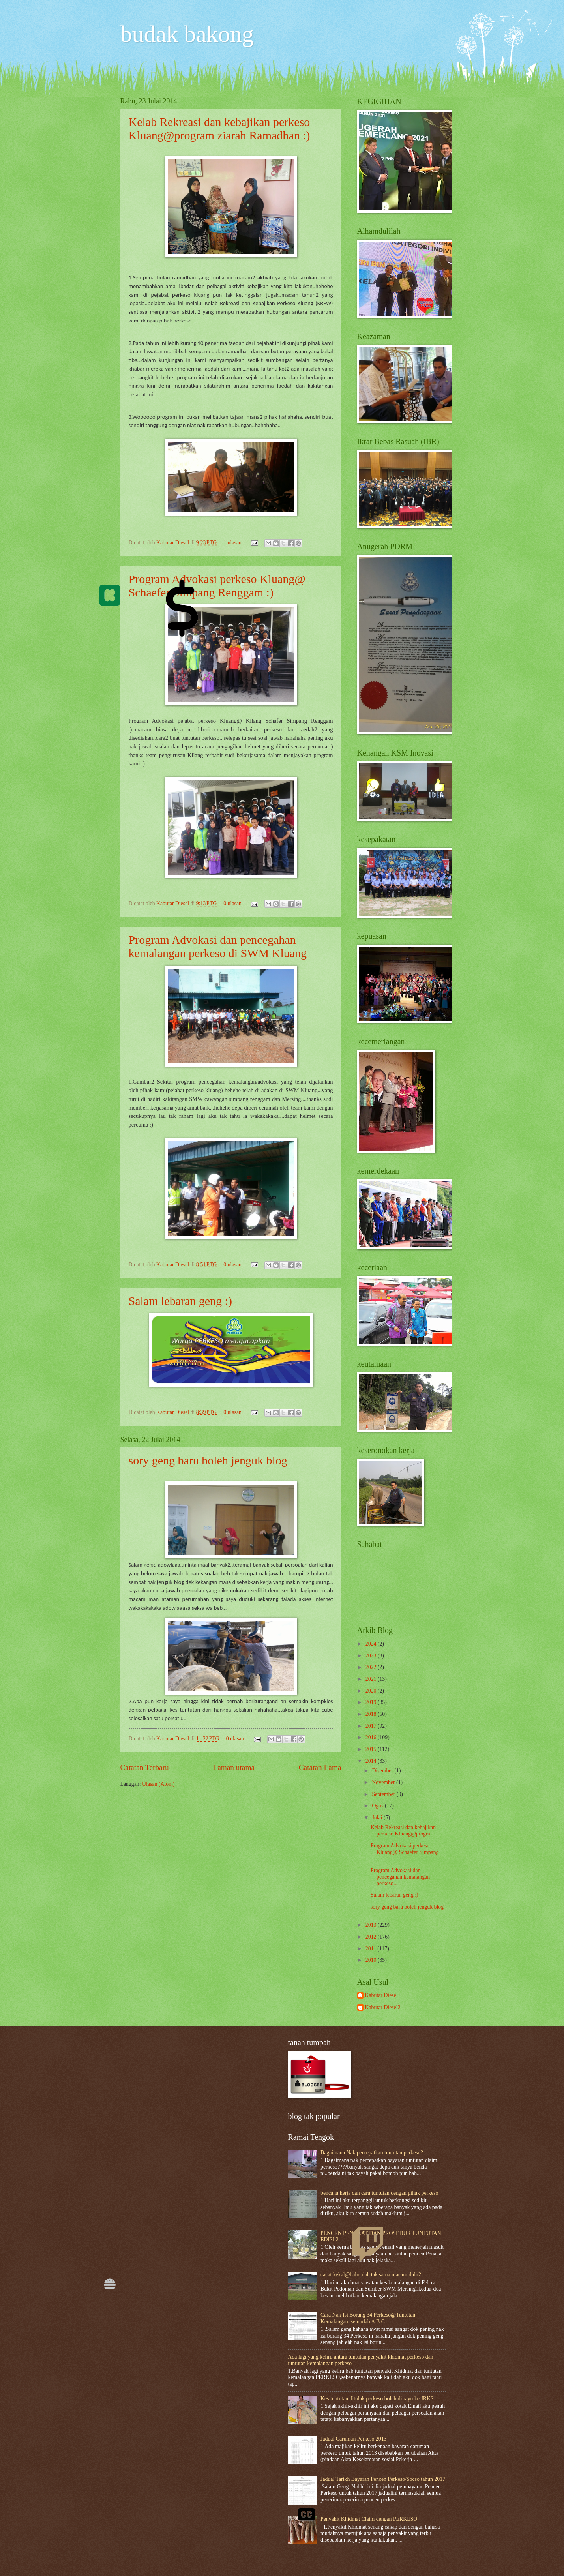 This screenshot has width=564, height=2576. I want to click on view pricing or payment options, so click(182, 608).